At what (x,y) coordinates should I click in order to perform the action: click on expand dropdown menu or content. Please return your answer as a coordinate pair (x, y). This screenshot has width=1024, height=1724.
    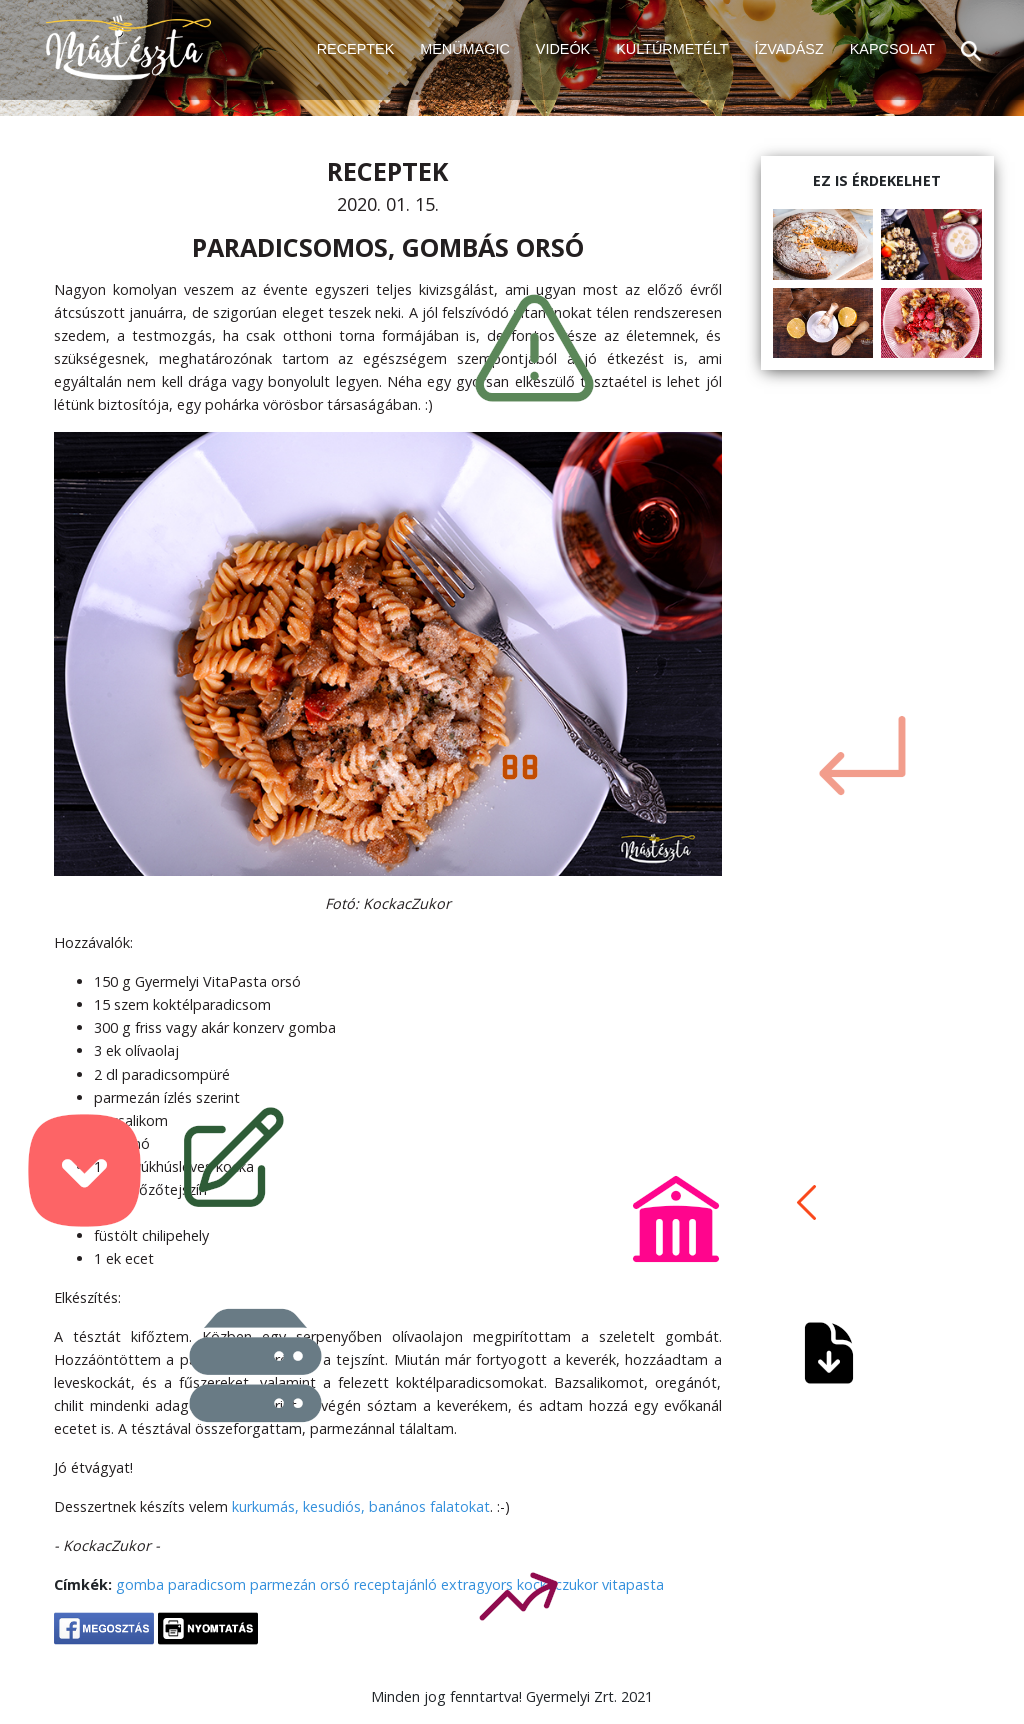
    Looking at the image, I should click on (84, 1170).